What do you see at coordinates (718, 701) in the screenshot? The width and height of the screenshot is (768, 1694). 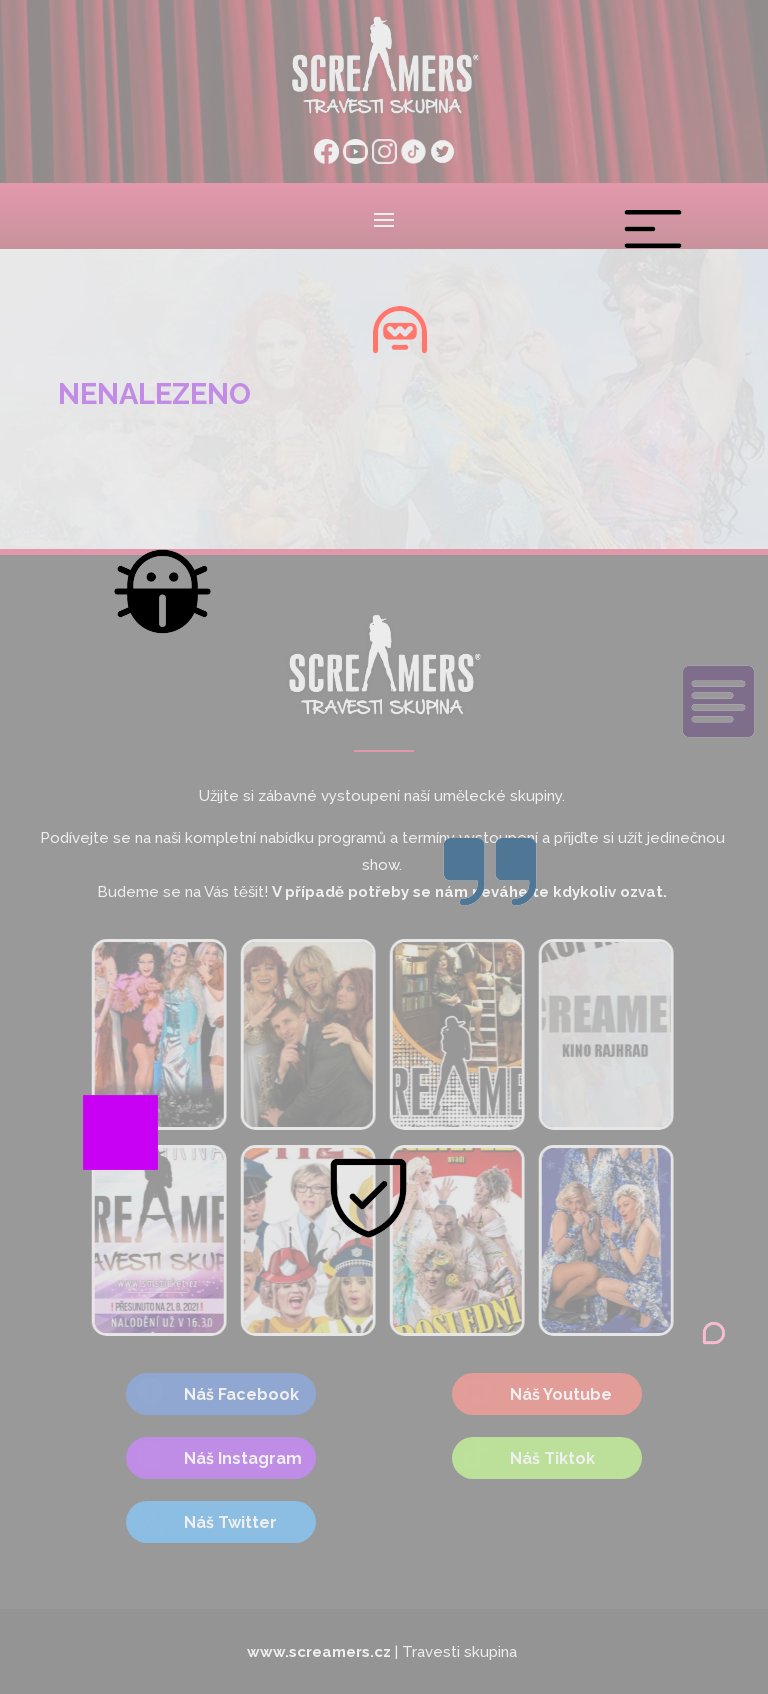 I see `align text to the left` at bounding box center [718, 701].